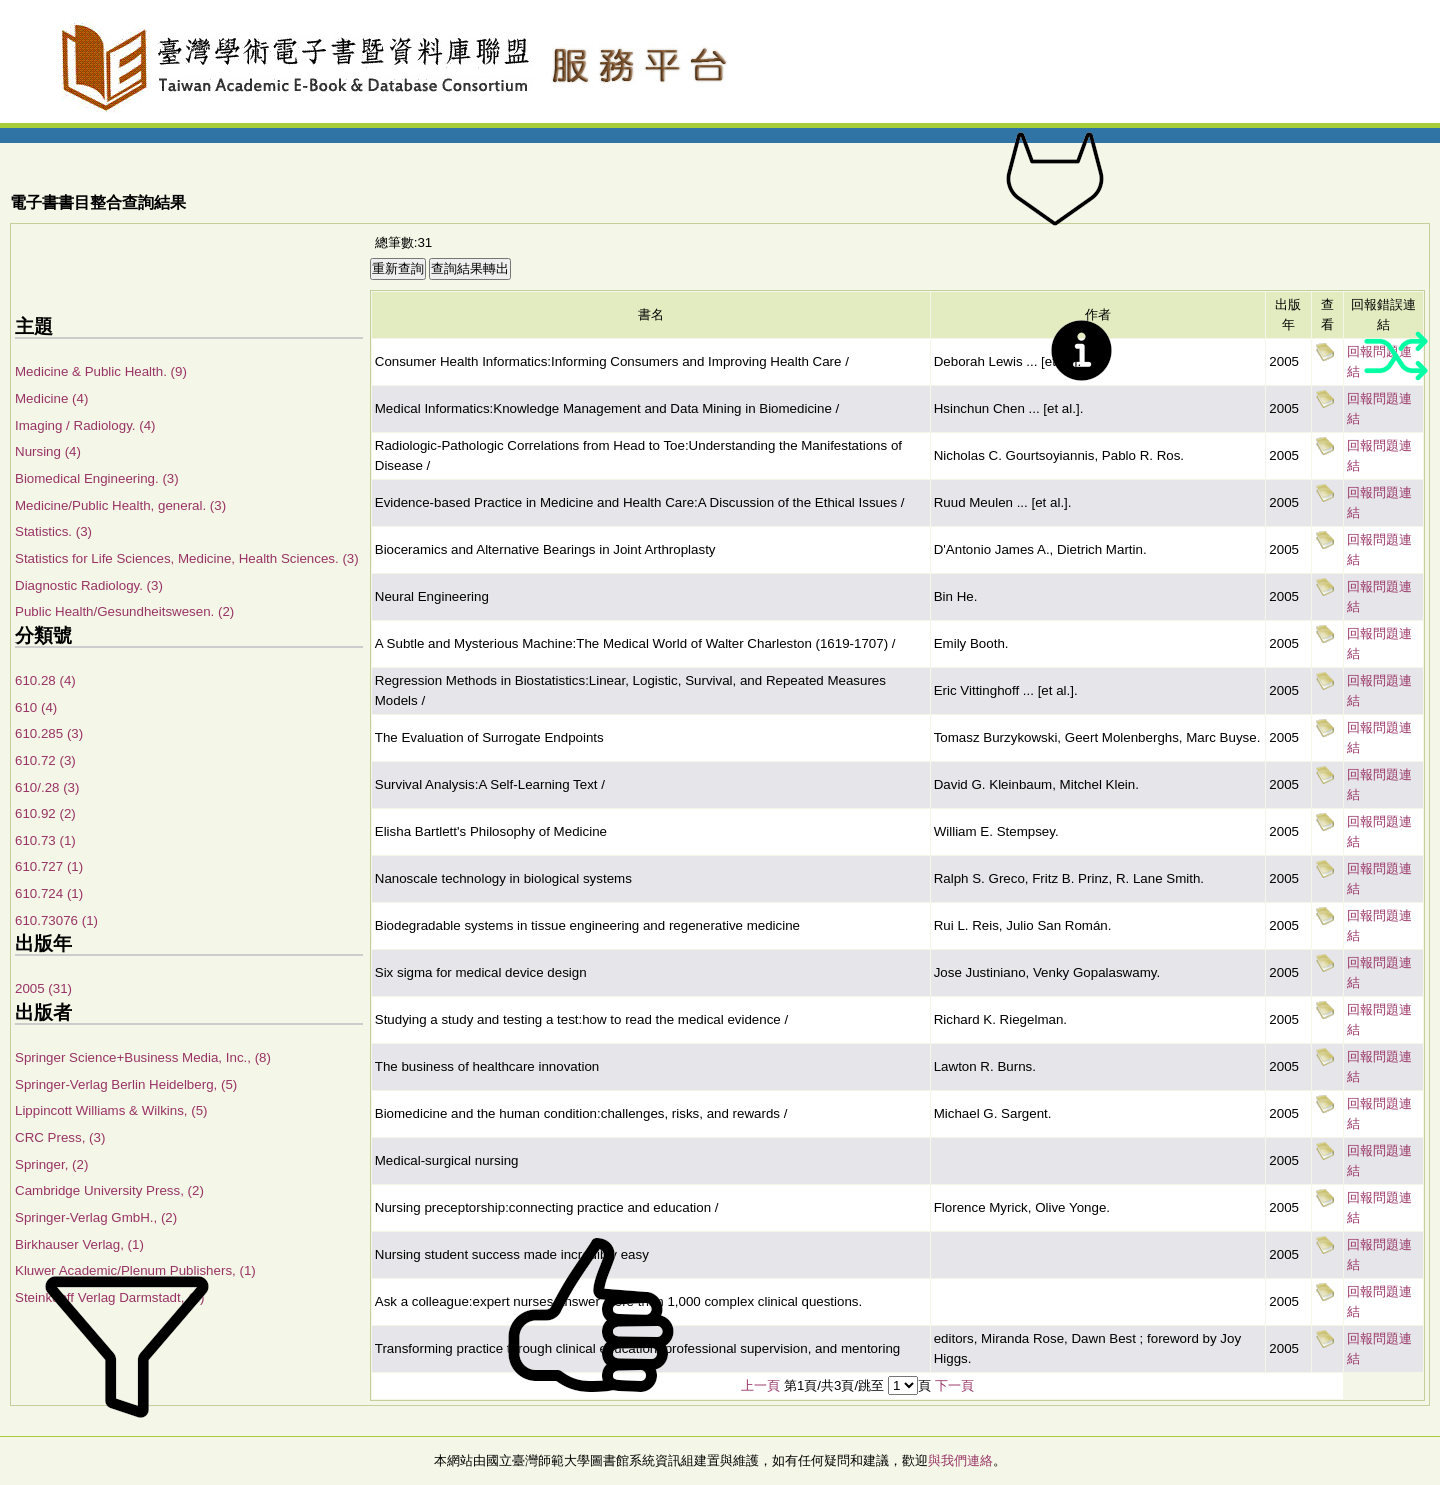 This screenshot has height=1485, width=1440. What do you see at coordinates (1396, 356) in the screenshot?
I see `shuffle playback order` at bounding box center [1396, 356].